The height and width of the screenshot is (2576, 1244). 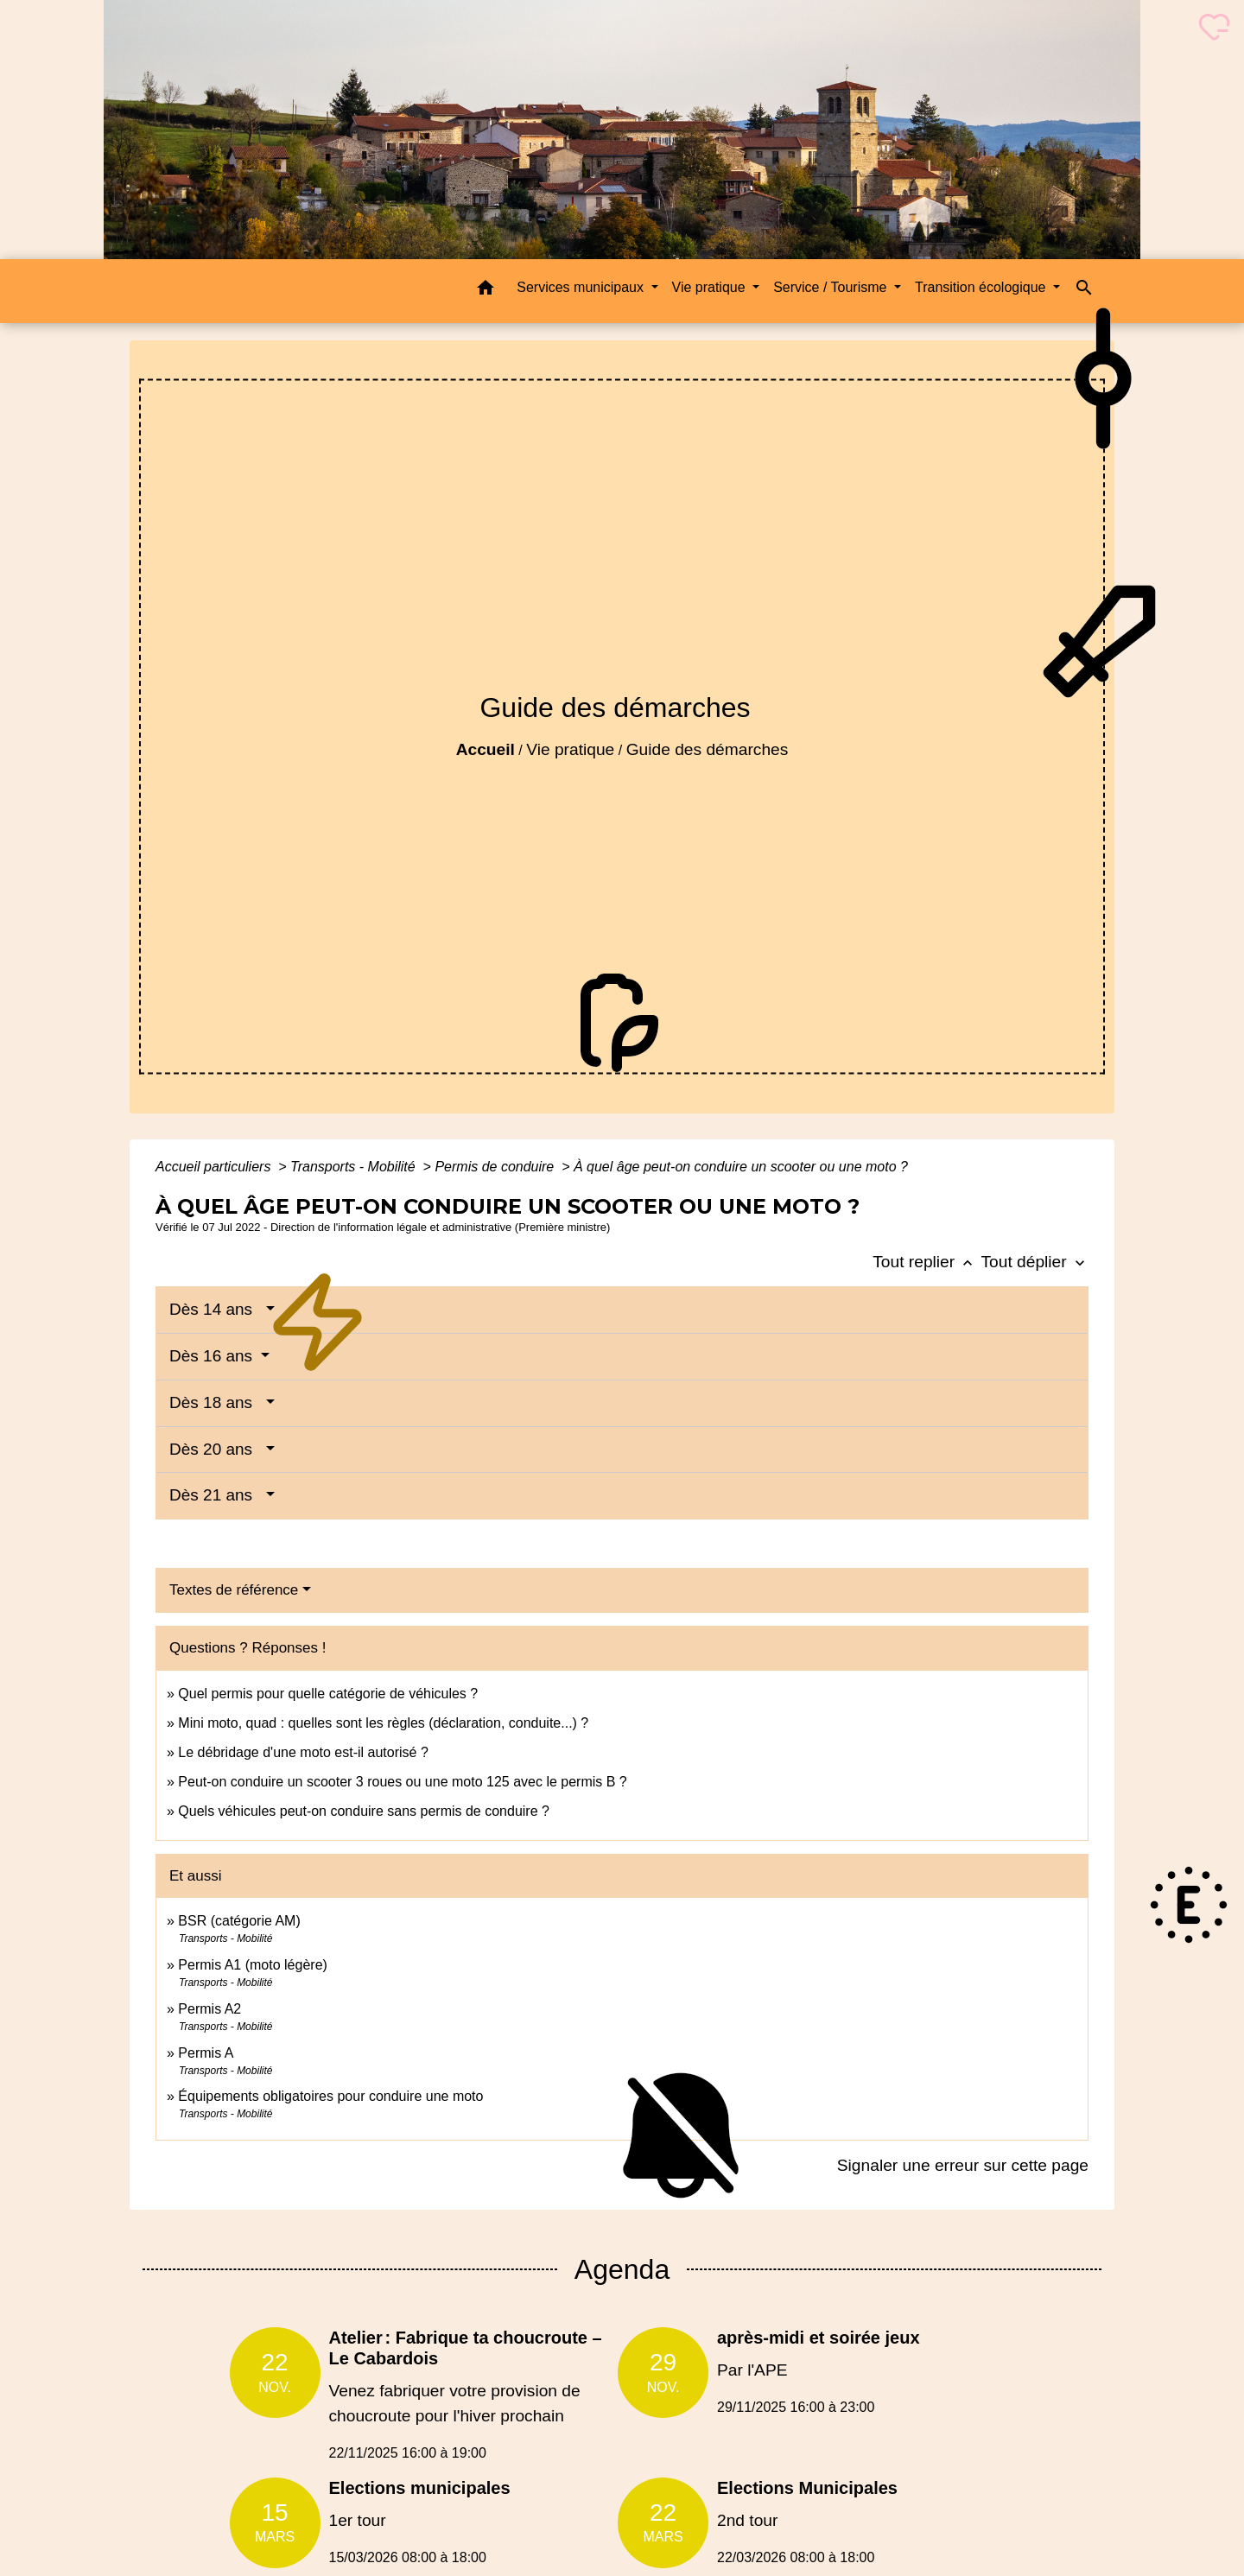 What do you see at coordinates (1099, 641) in the screenshot?
I see `access combat or battle features` at bounding box center [1099, 641].